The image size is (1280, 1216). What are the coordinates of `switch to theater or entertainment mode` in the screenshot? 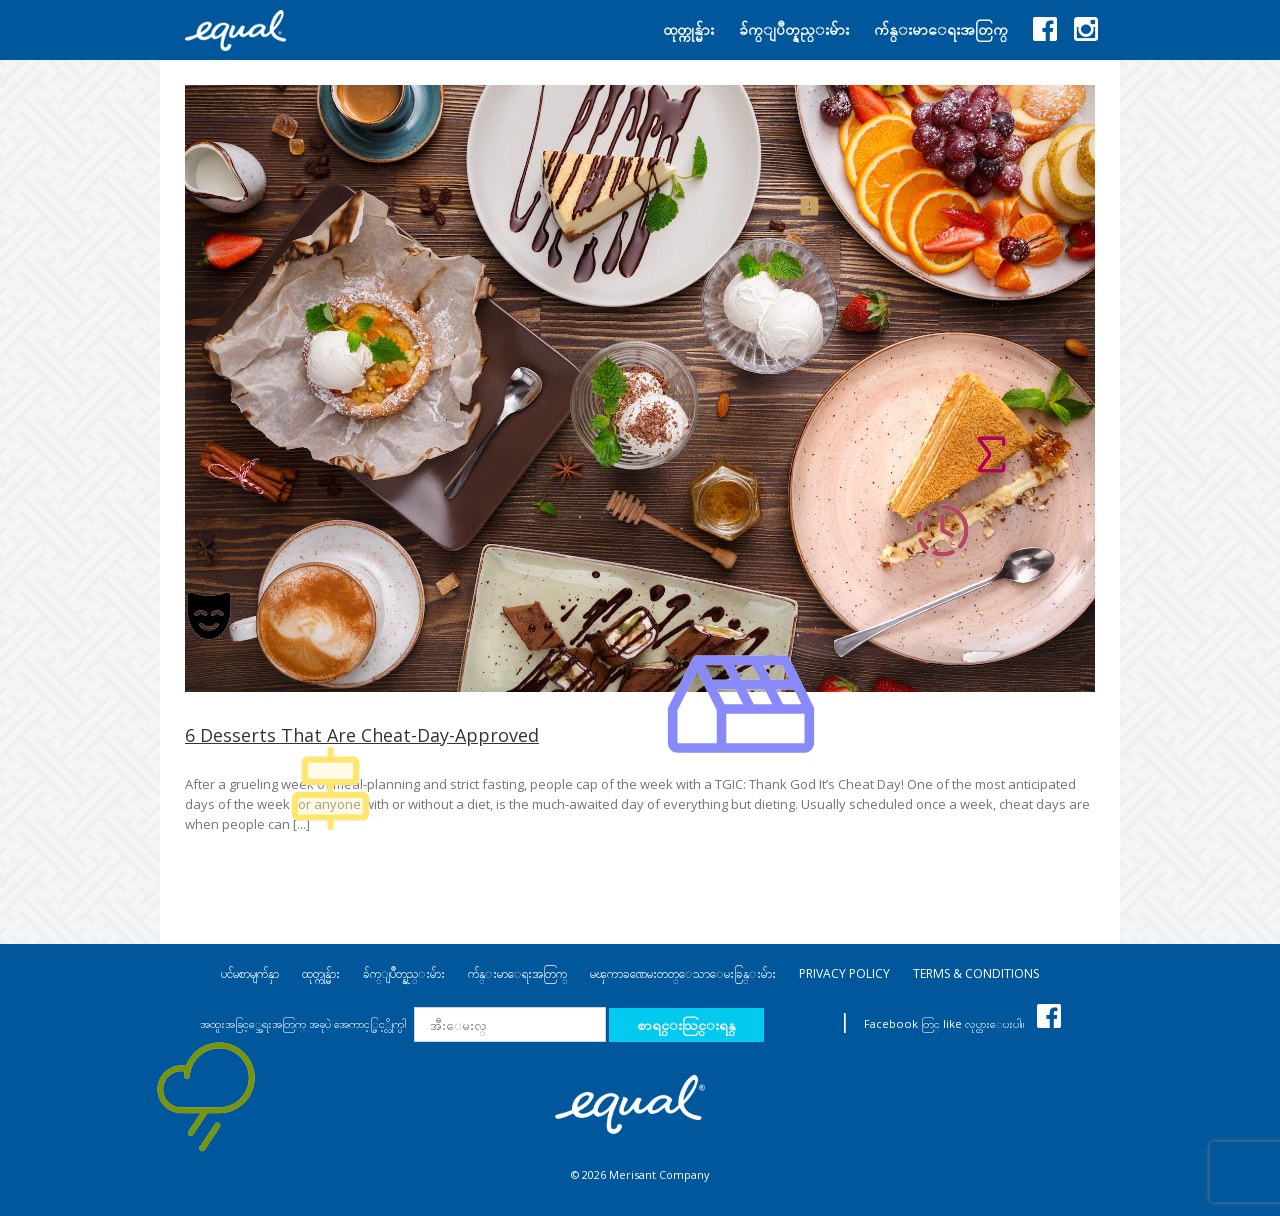 It's located at (209, 614).